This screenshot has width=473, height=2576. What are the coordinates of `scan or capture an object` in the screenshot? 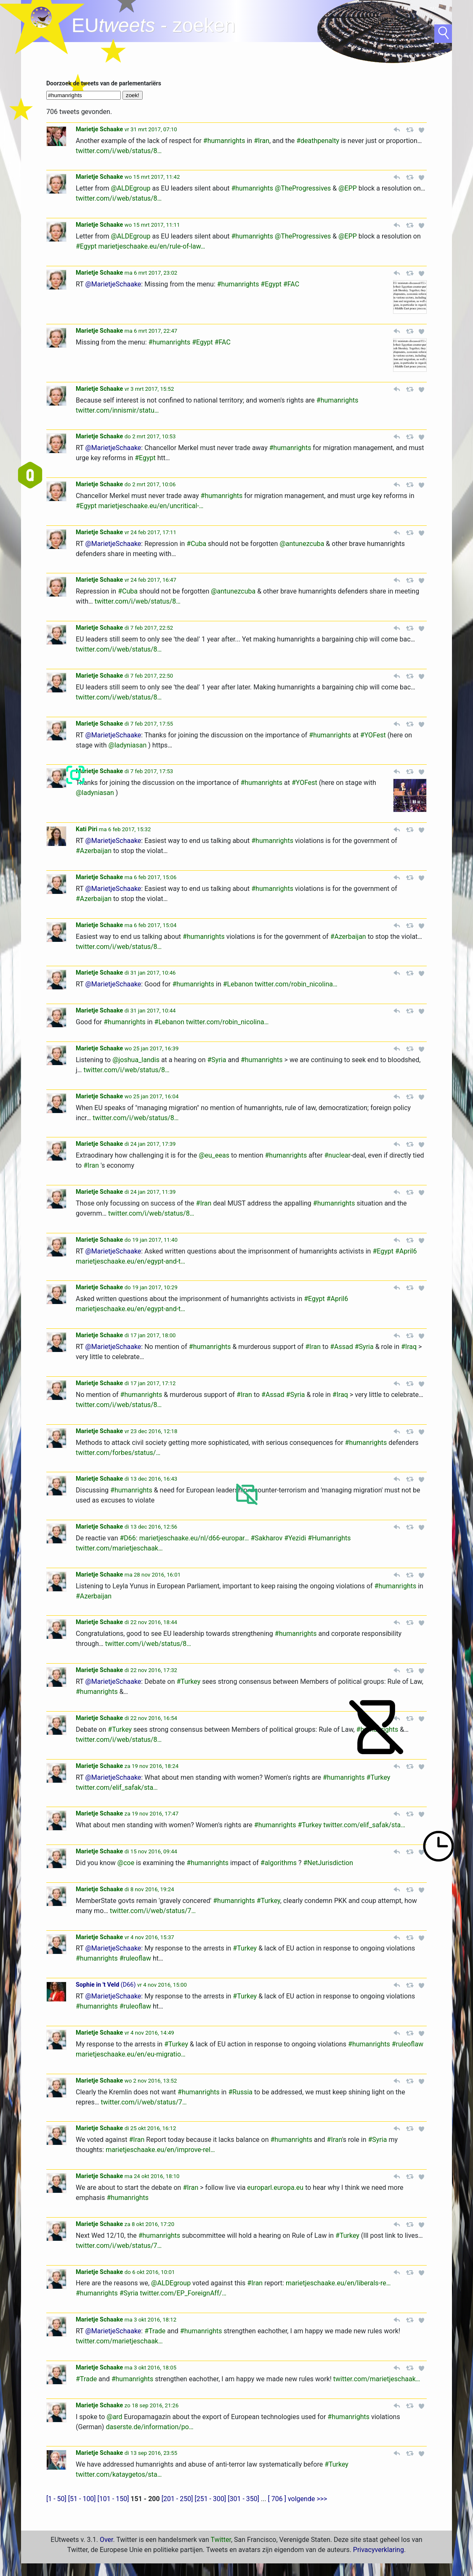 It's located at (75, 775).